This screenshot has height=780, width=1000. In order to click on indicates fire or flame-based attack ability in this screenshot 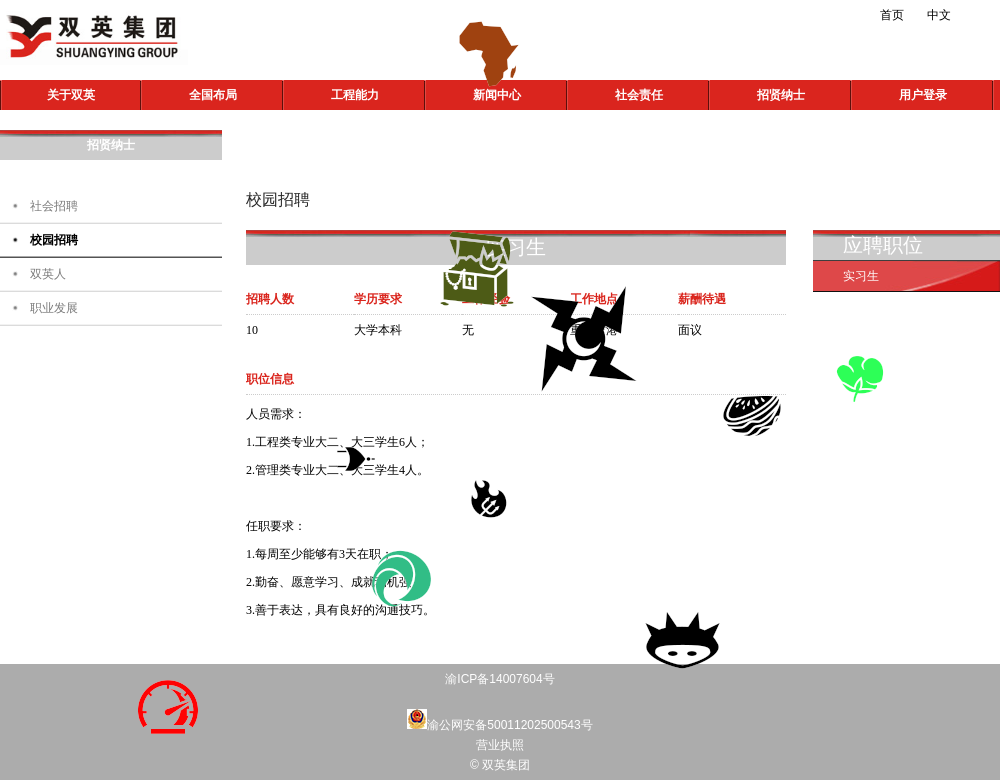, I will do `click(488, 499)`.